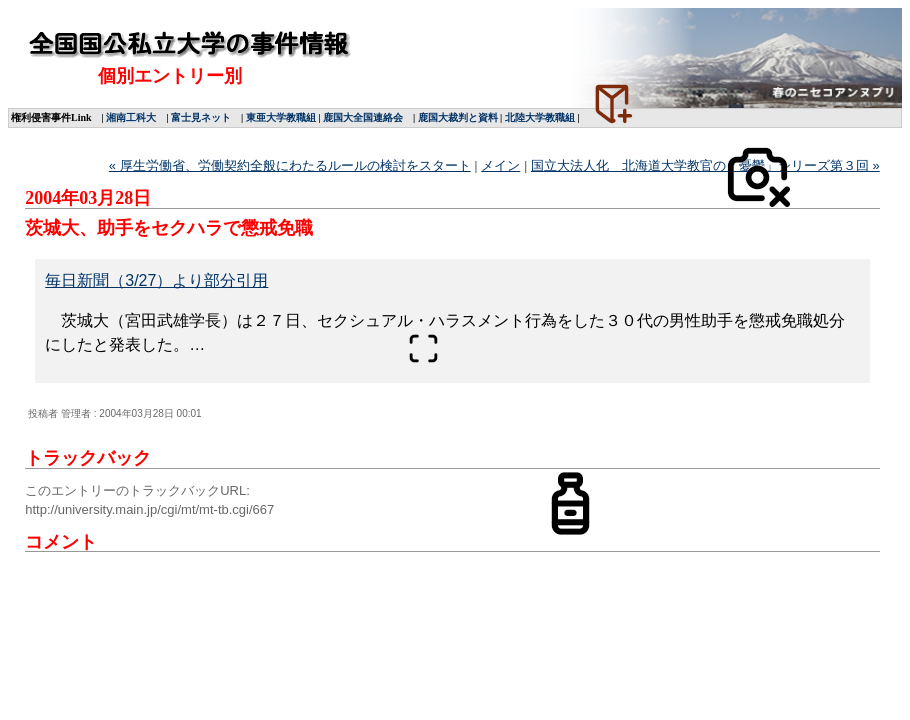  What do you see at coordinates (612, 103) in the screenshot?
I see `add a new 3D object or prism shape` at bounding box center [612, 103].